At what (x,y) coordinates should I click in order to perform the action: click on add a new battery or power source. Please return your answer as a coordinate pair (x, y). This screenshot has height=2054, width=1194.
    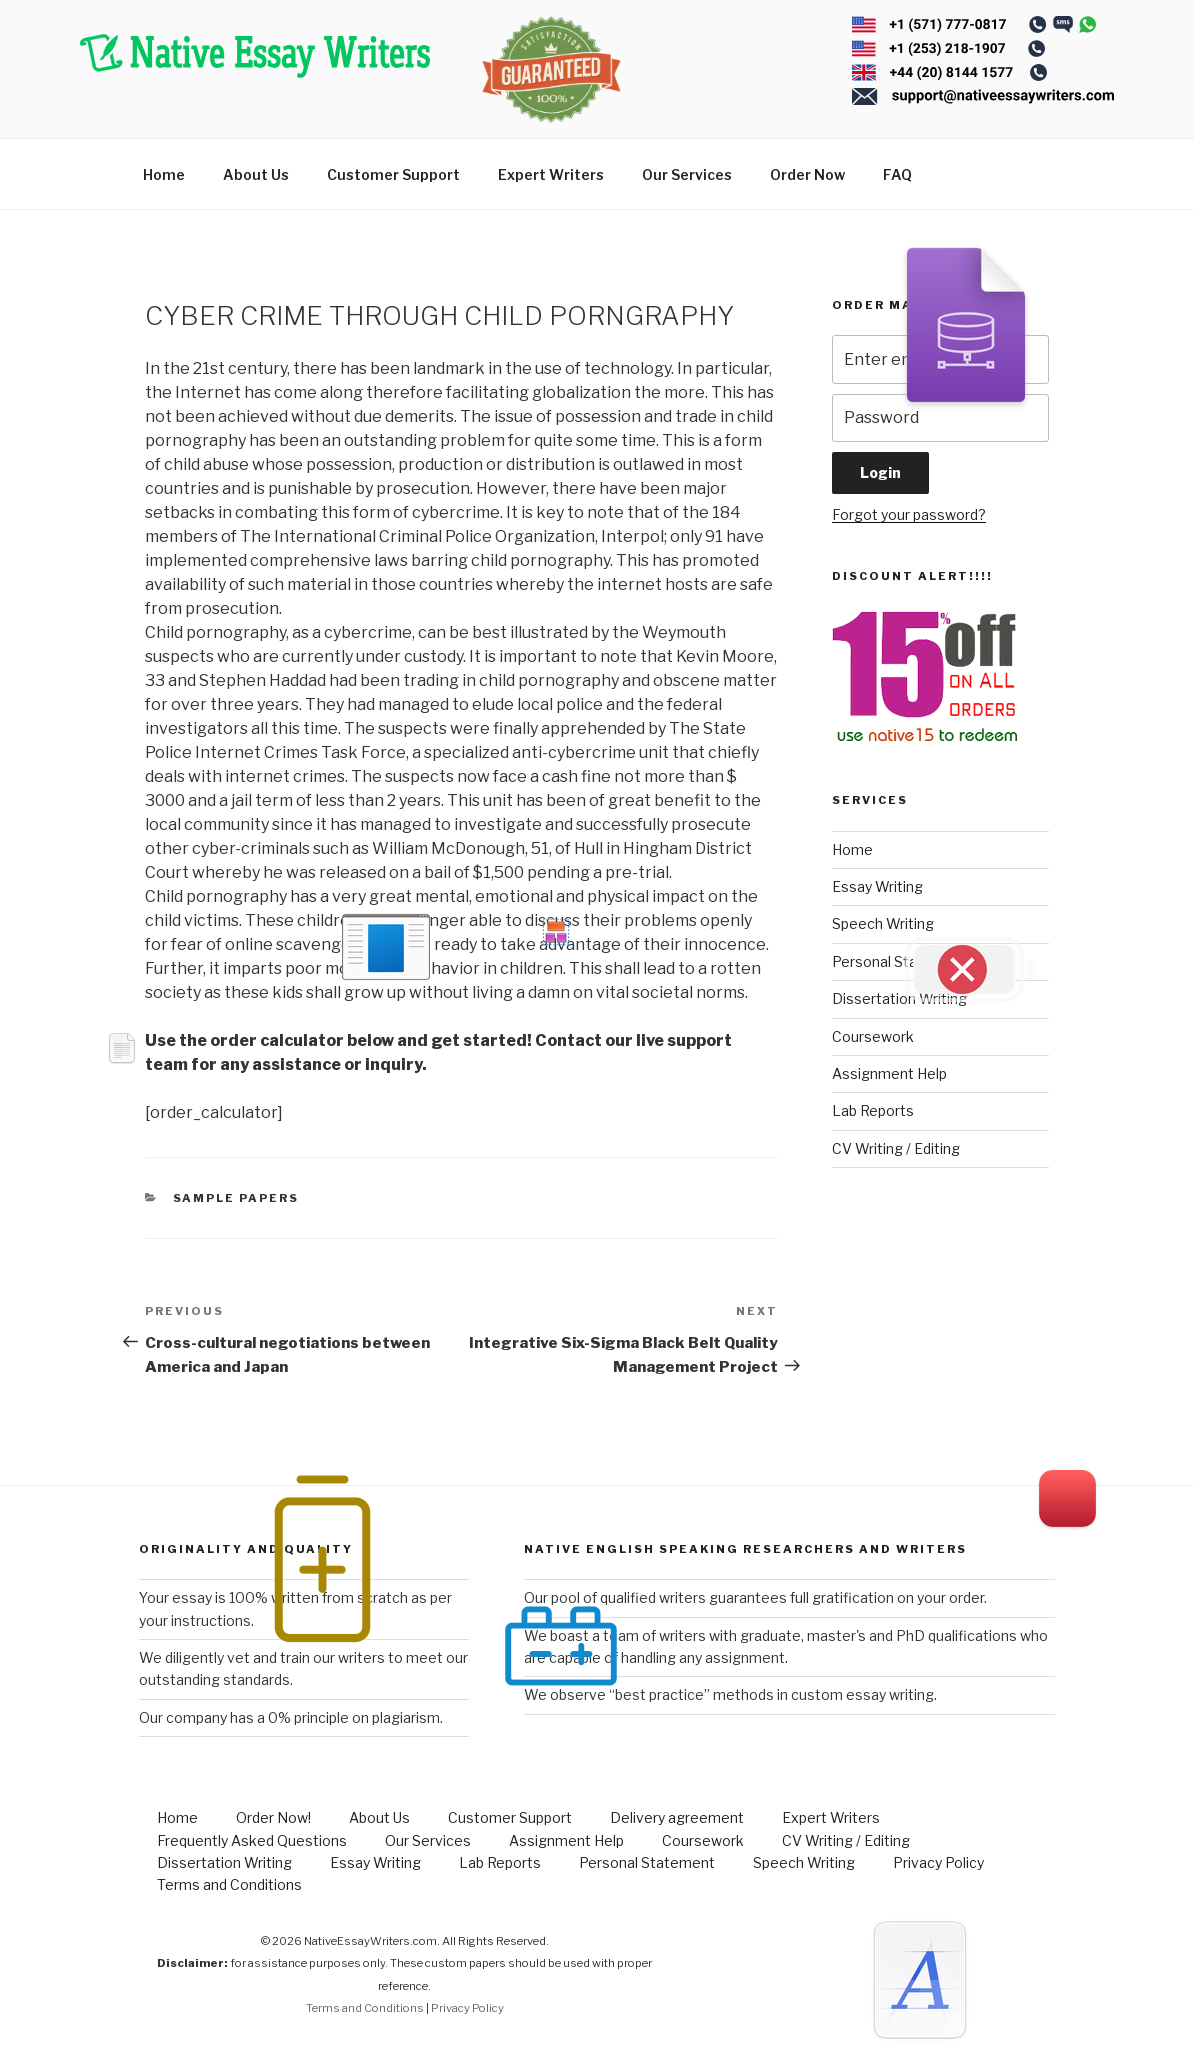
    Looking at the image, I should click on (322, 1561).